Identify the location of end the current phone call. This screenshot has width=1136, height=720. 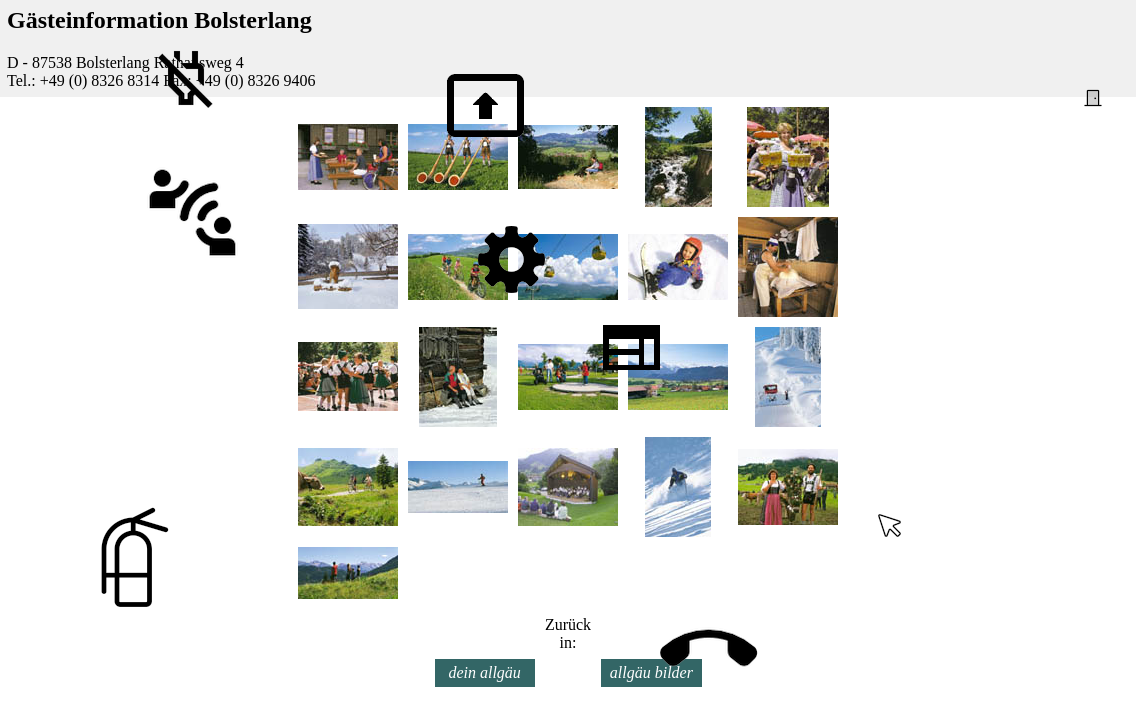
(709, 650).